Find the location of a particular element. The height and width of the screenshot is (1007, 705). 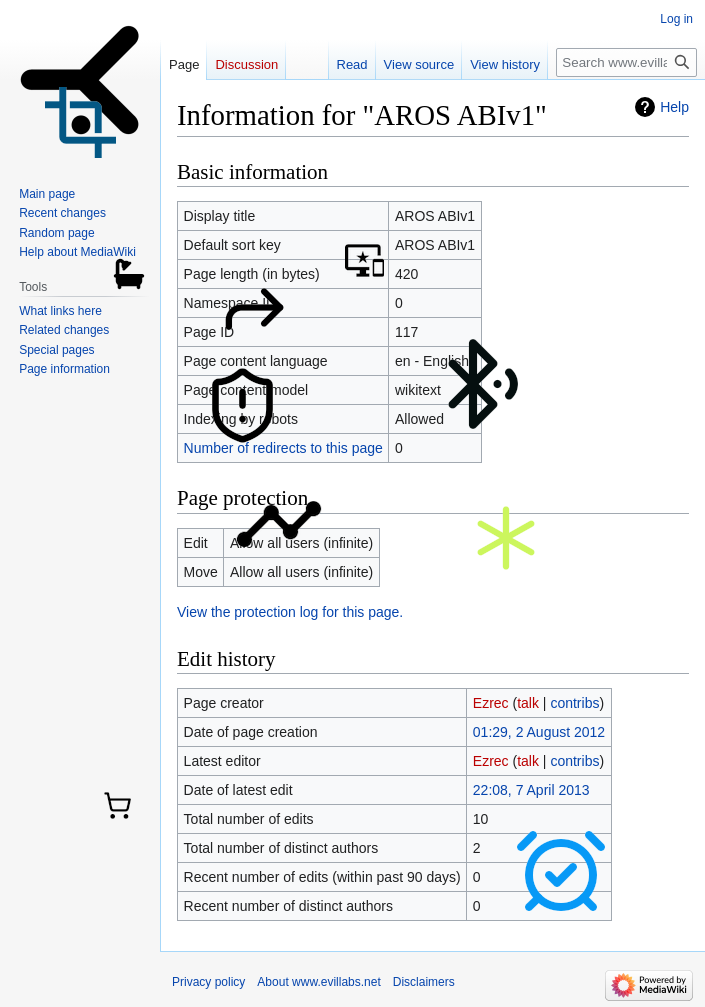

view your shopping cart is located at coordinates (117, 805).